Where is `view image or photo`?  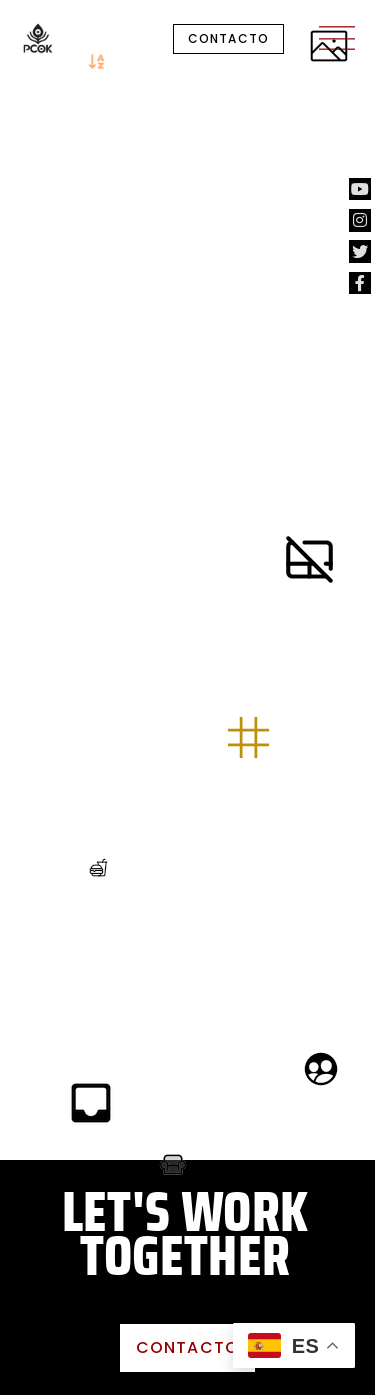
view image or photo is located at coordinates (329, 46).